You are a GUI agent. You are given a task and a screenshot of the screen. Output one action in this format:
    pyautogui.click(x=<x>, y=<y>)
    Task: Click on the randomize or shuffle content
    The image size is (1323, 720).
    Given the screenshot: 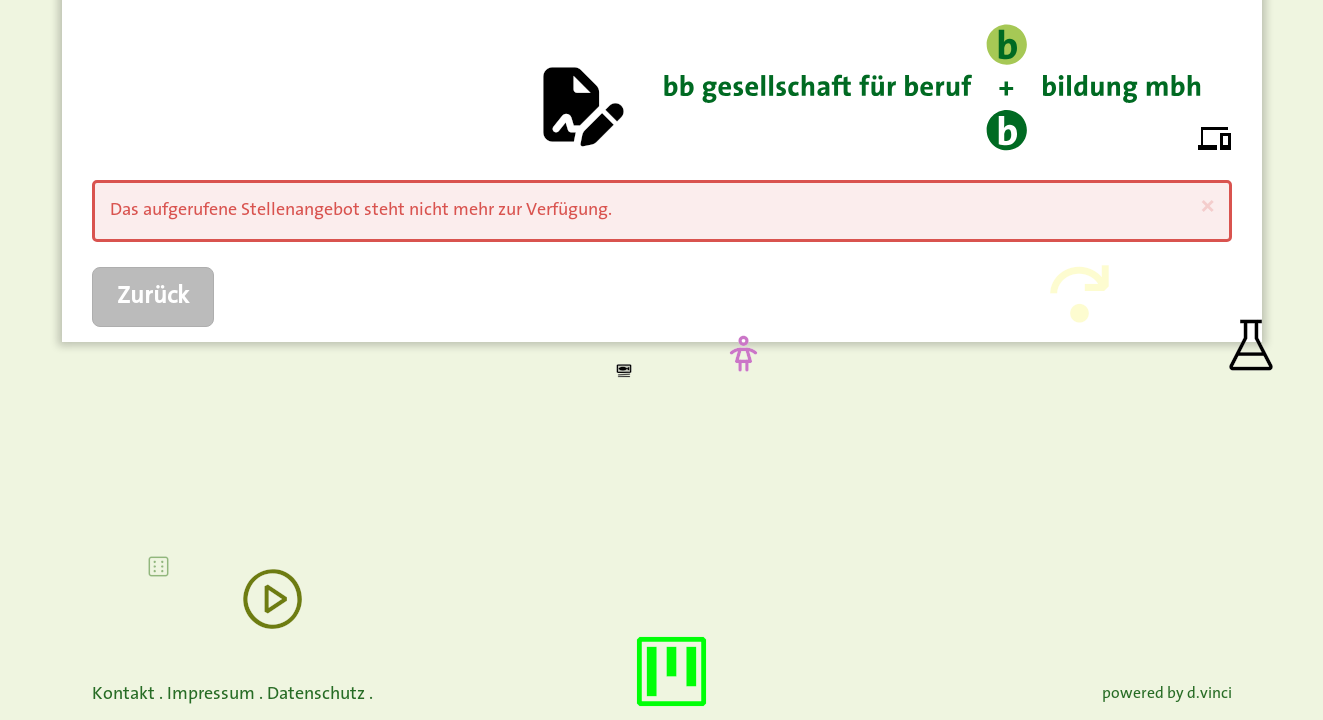 What is the action you would take?
    pyautogui.click(x=158, y=566)
    